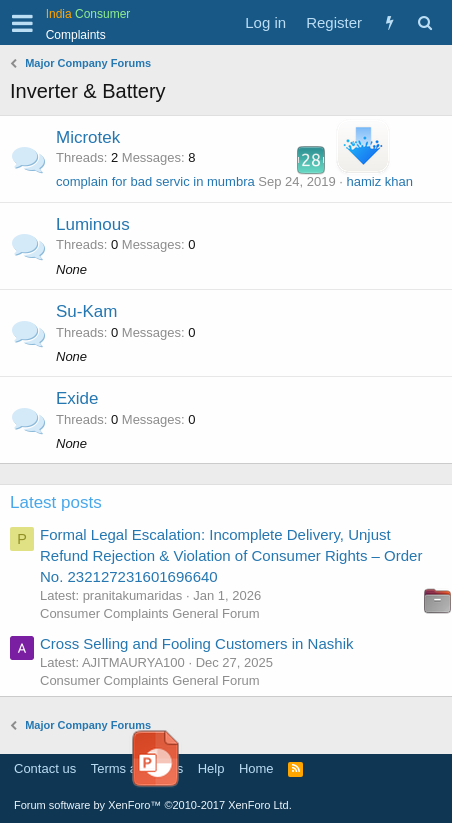 The height and width of the screenshot is (823, 452). I want to click on powerpoint slideshow file, so click(155, 758).